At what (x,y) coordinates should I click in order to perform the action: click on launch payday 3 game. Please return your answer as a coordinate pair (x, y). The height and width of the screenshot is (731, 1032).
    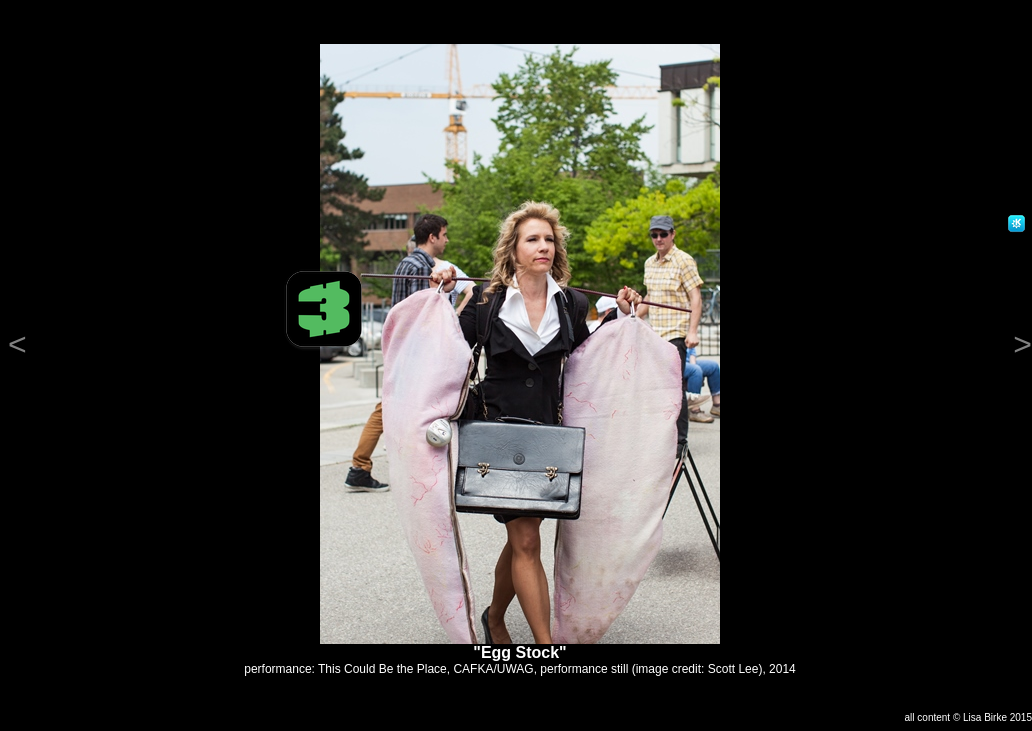
    Looking at the image, I should click on (324, 309).